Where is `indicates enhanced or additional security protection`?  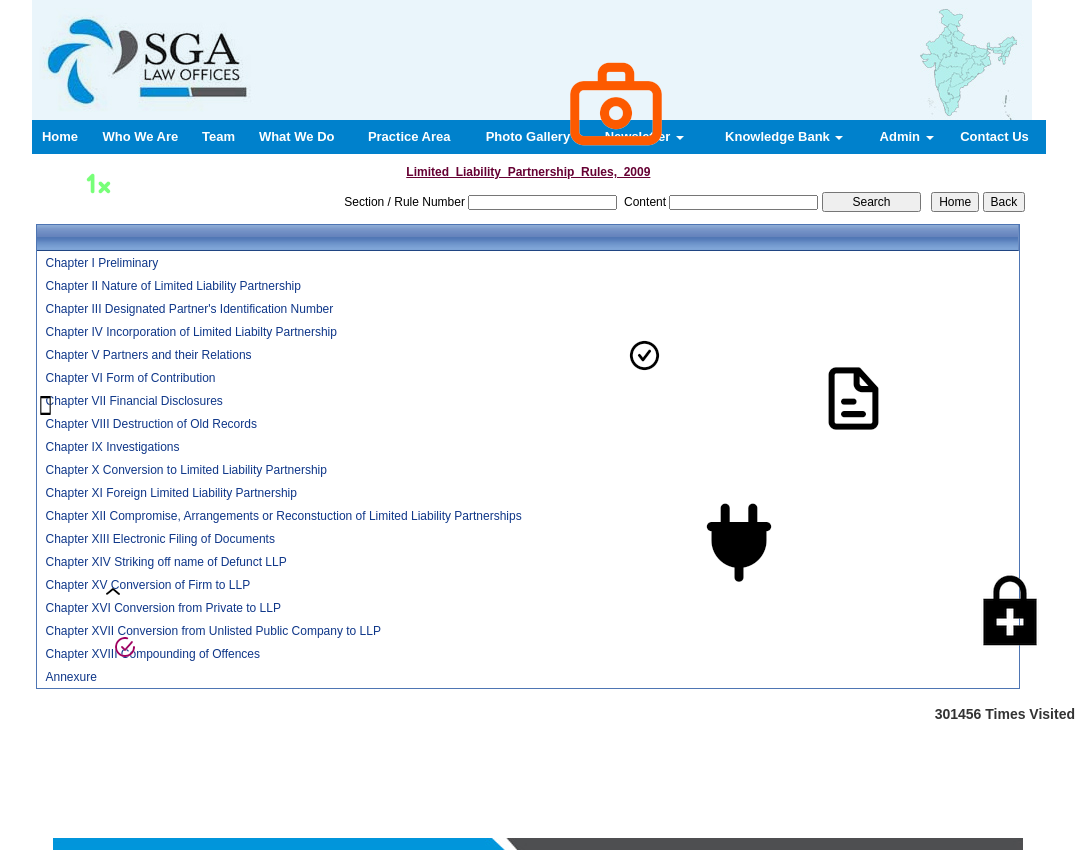
indicates enhanced or additional security protection is located at coordinates (1010, 612).